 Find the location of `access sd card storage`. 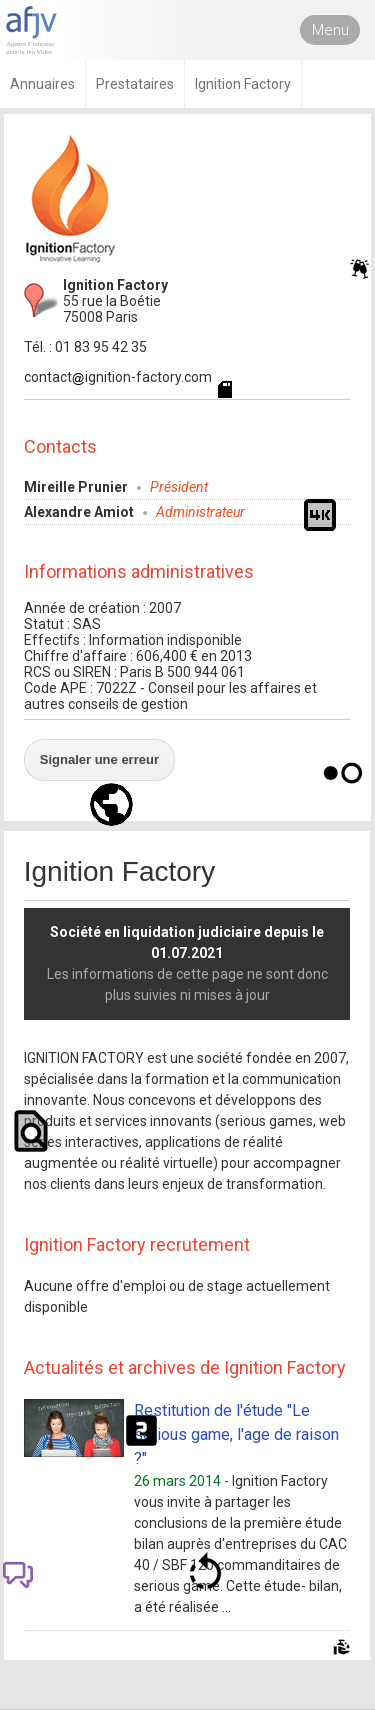

access sd card storage is located at coordinates (224, 389).